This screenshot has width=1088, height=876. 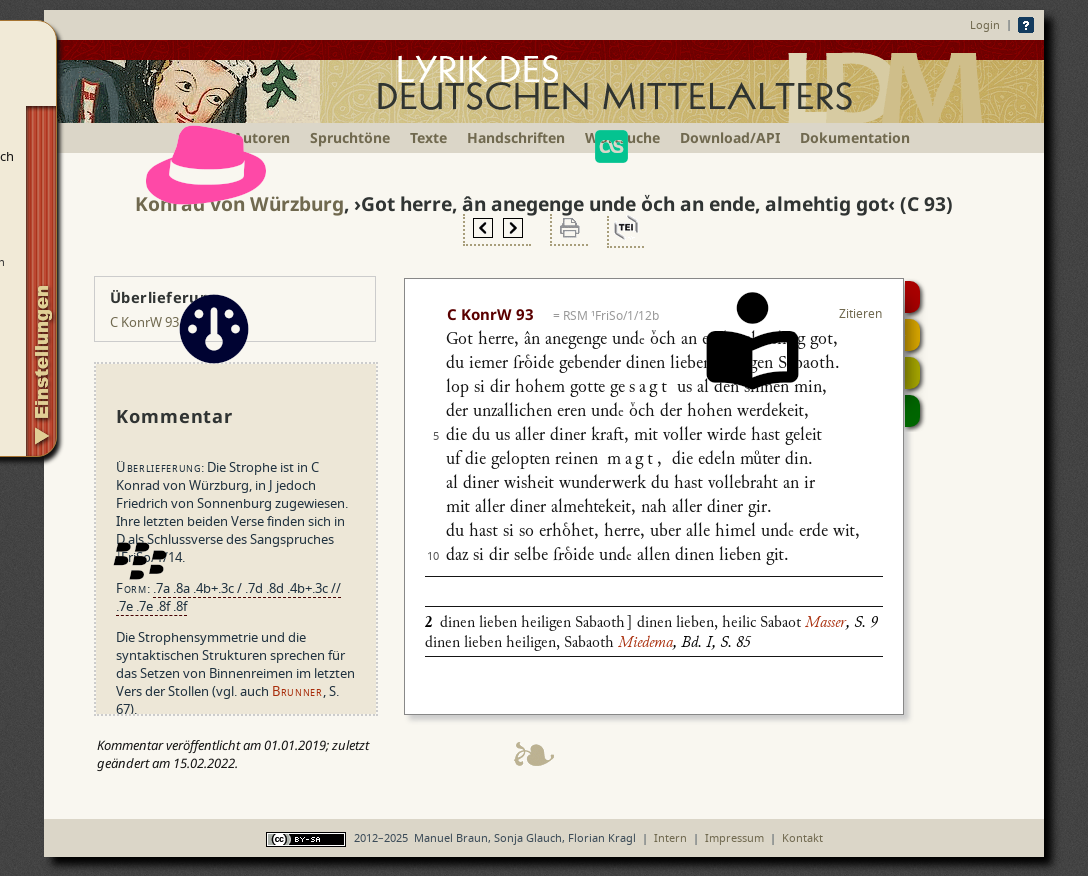 What do you see at coordinates (752, 342) in the screenshot?
I see `open reading mode` at bounding box center [752, 342].